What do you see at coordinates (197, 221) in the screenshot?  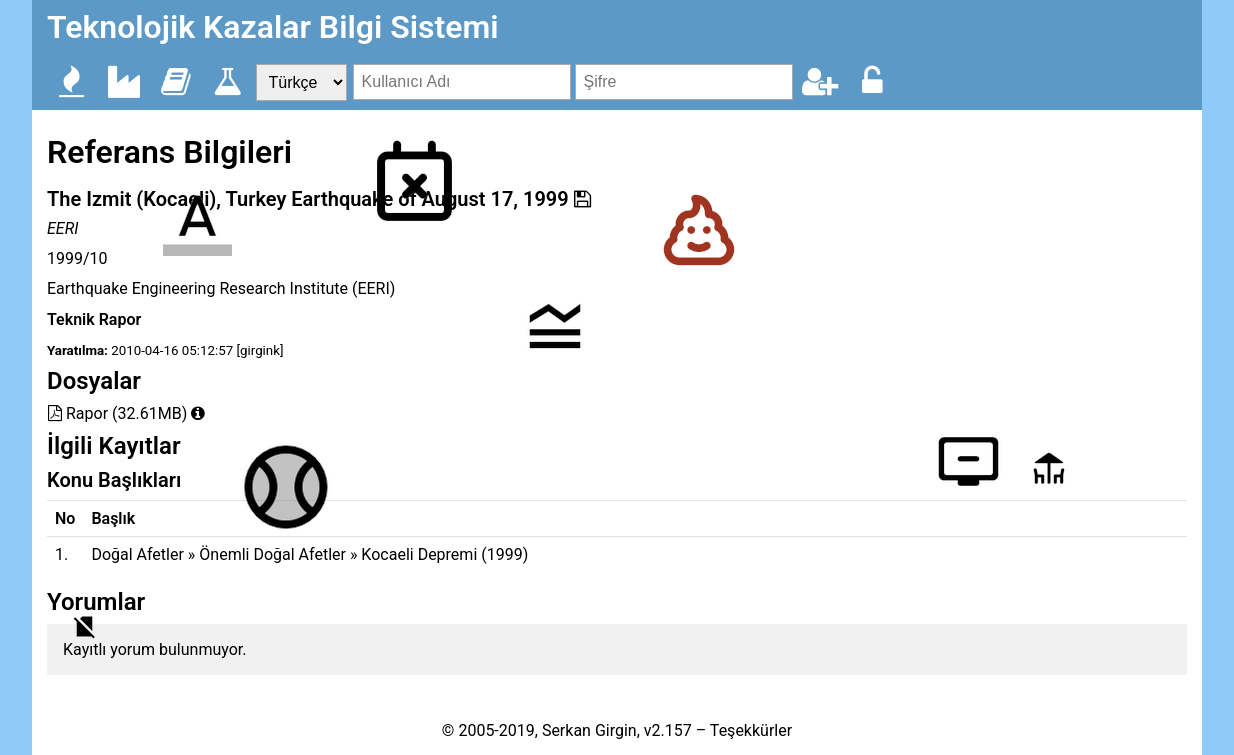 I see `change text color` at bounding box center [197, 221].